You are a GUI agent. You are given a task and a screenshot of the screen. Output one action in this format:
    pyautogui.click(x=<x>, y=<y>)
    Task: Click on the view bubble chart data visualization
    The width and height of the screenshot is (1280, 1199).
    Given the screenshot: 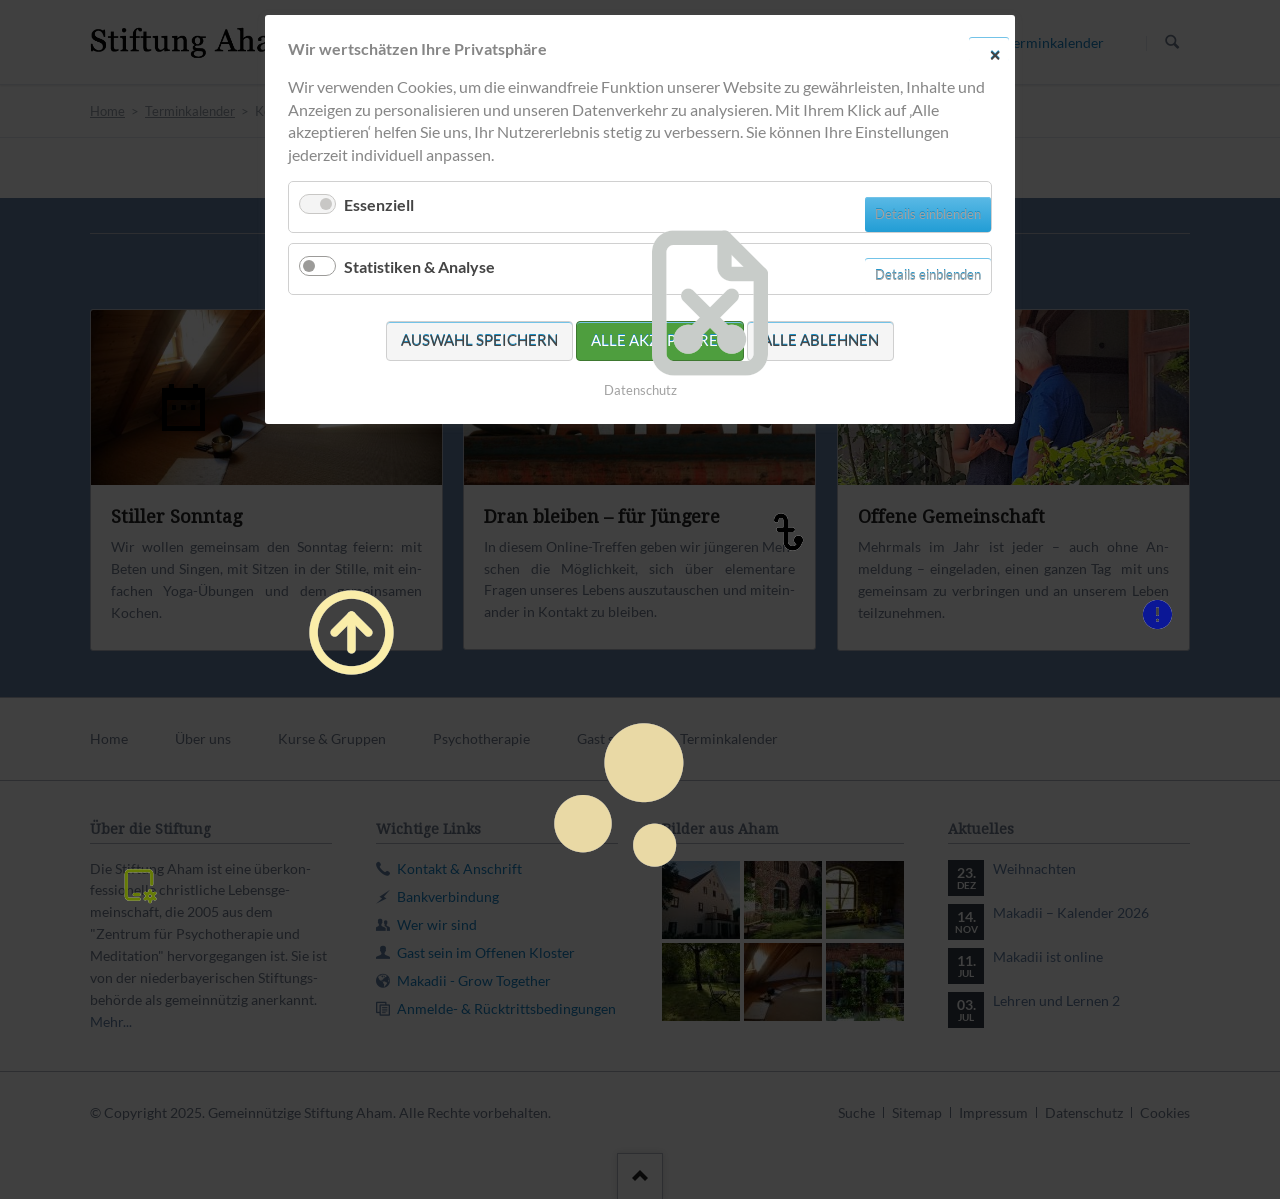 What is the action you would take?
    pyautogui.click(x=626, y=795)
    